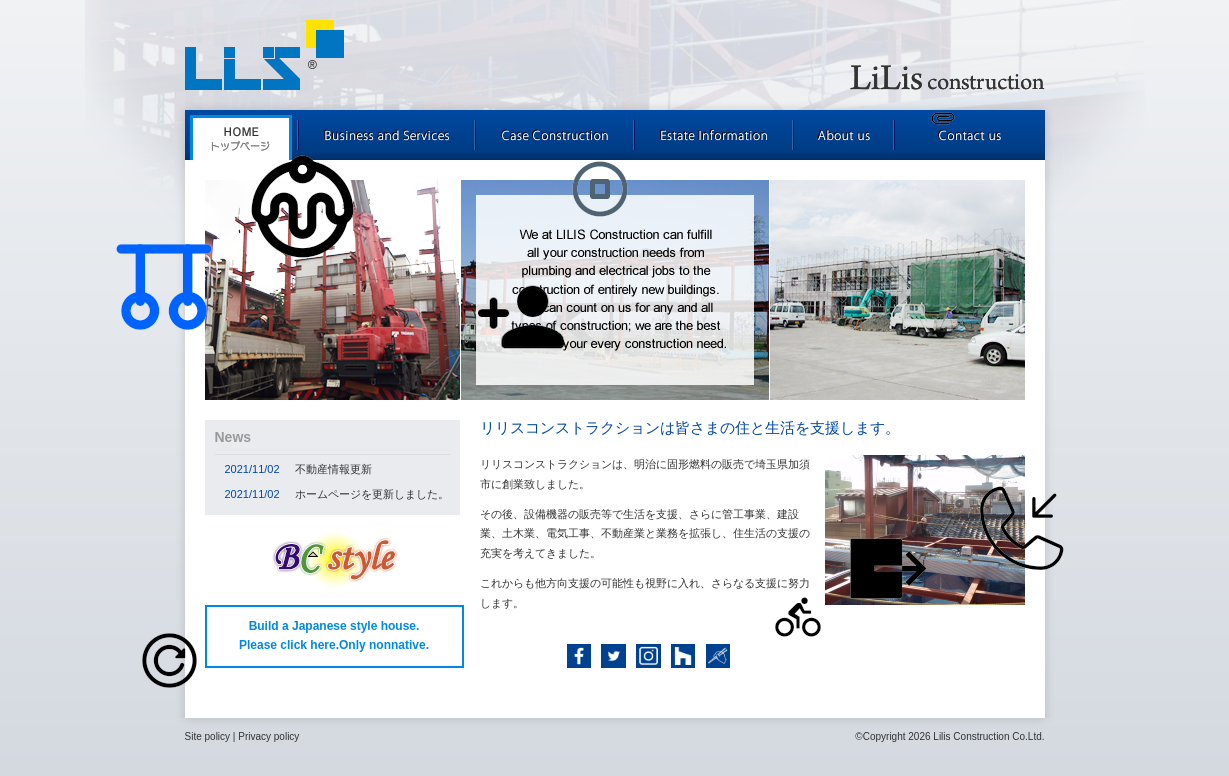 This screenshot has width=1229, height=776. I want to click on attach a file to your message, so click(942, 118).